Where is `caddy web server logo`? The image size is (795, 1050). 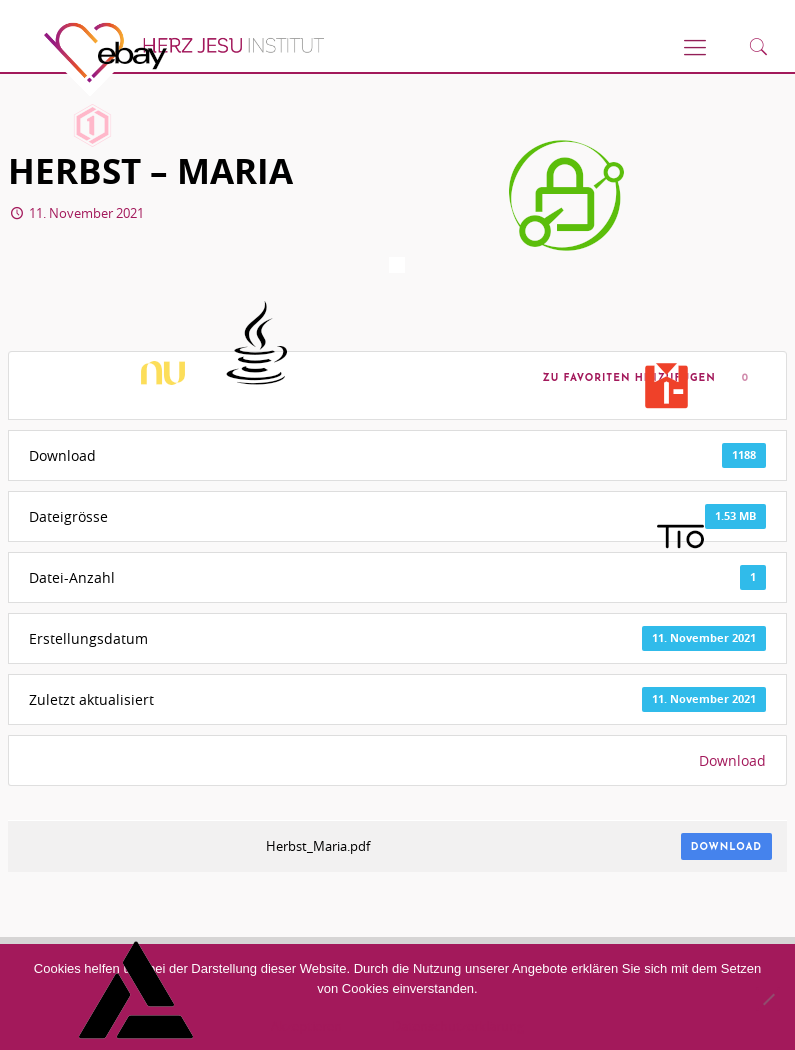
caddy web server logo is located at coordinates (566, 195).